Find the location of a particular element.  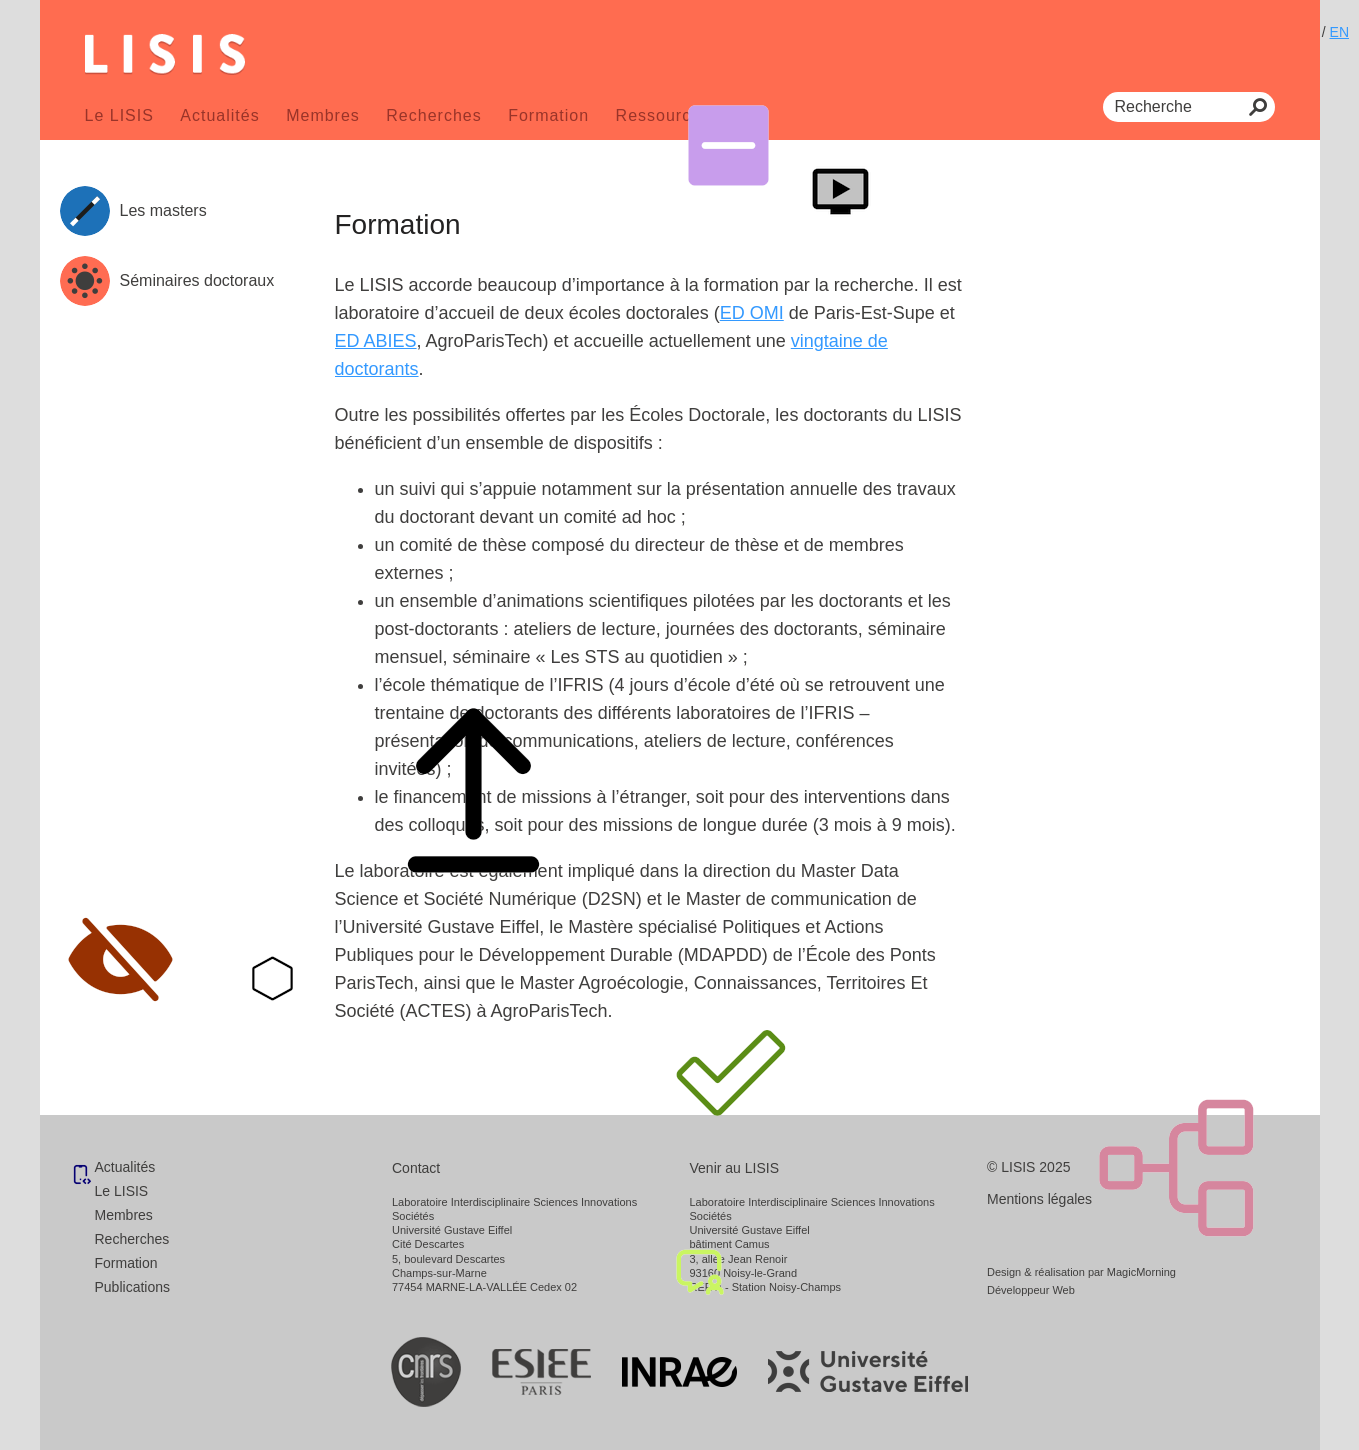

empty placeholder icon for spacing or alignment is located at coordinates (935, 697).